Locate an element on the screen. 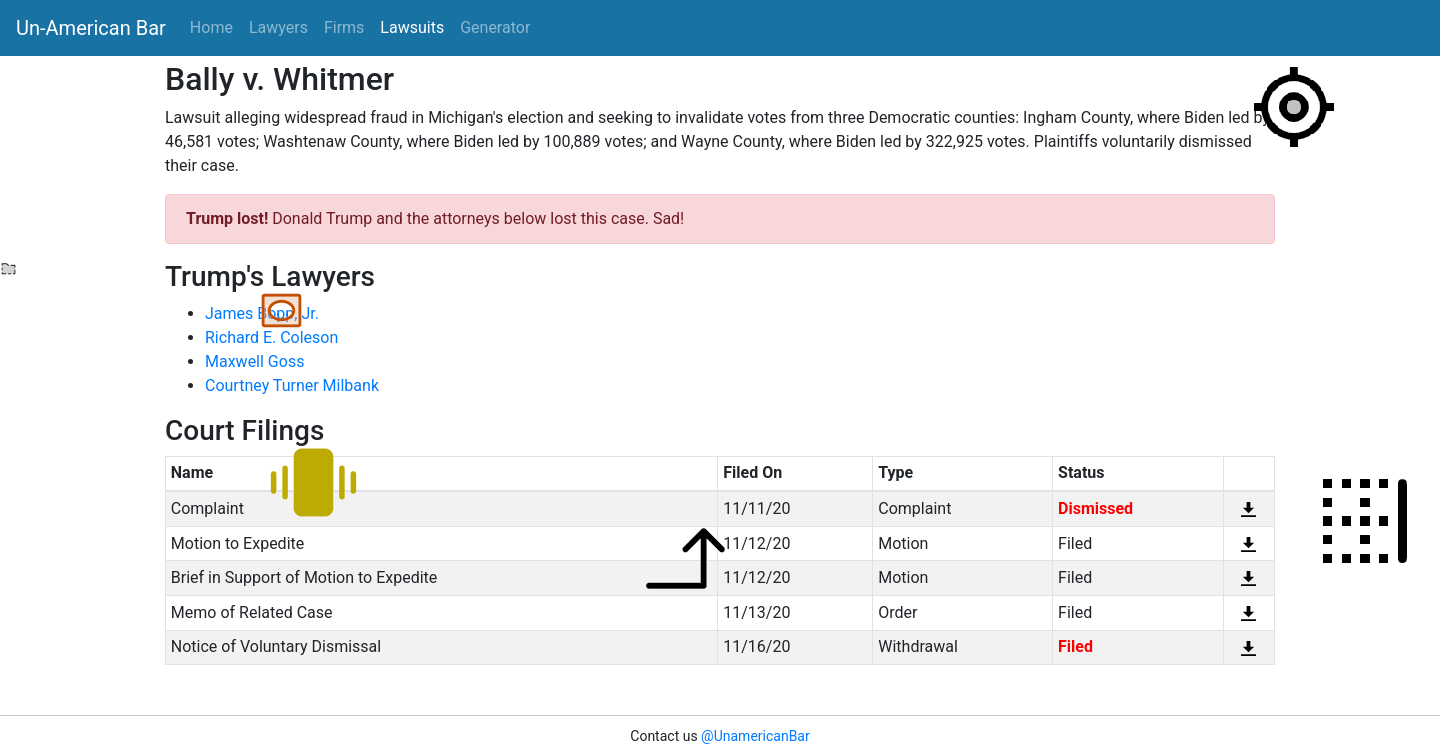 This screenshot has width=1440, height=747. apply vignette effect to image is located at coordinates (281, 310).